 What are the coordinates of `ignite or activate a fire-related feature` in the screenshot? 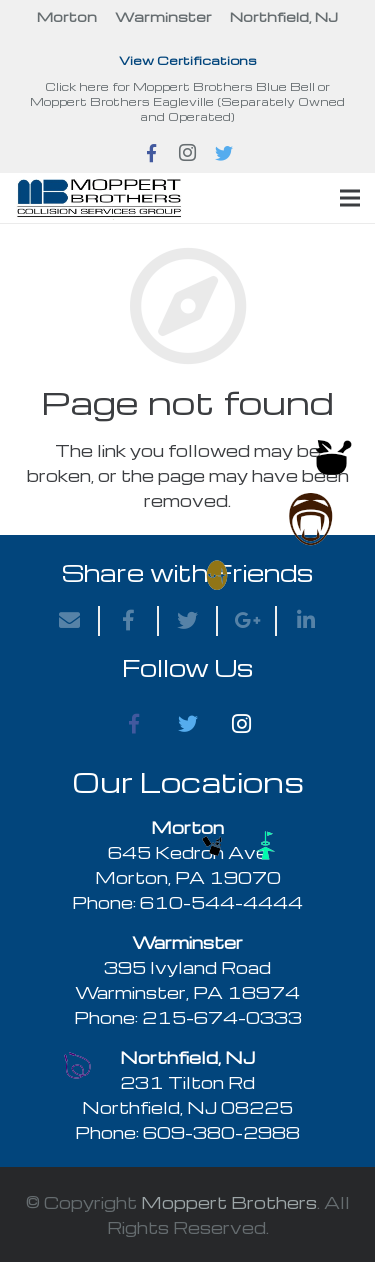 It's located at (212, 846).